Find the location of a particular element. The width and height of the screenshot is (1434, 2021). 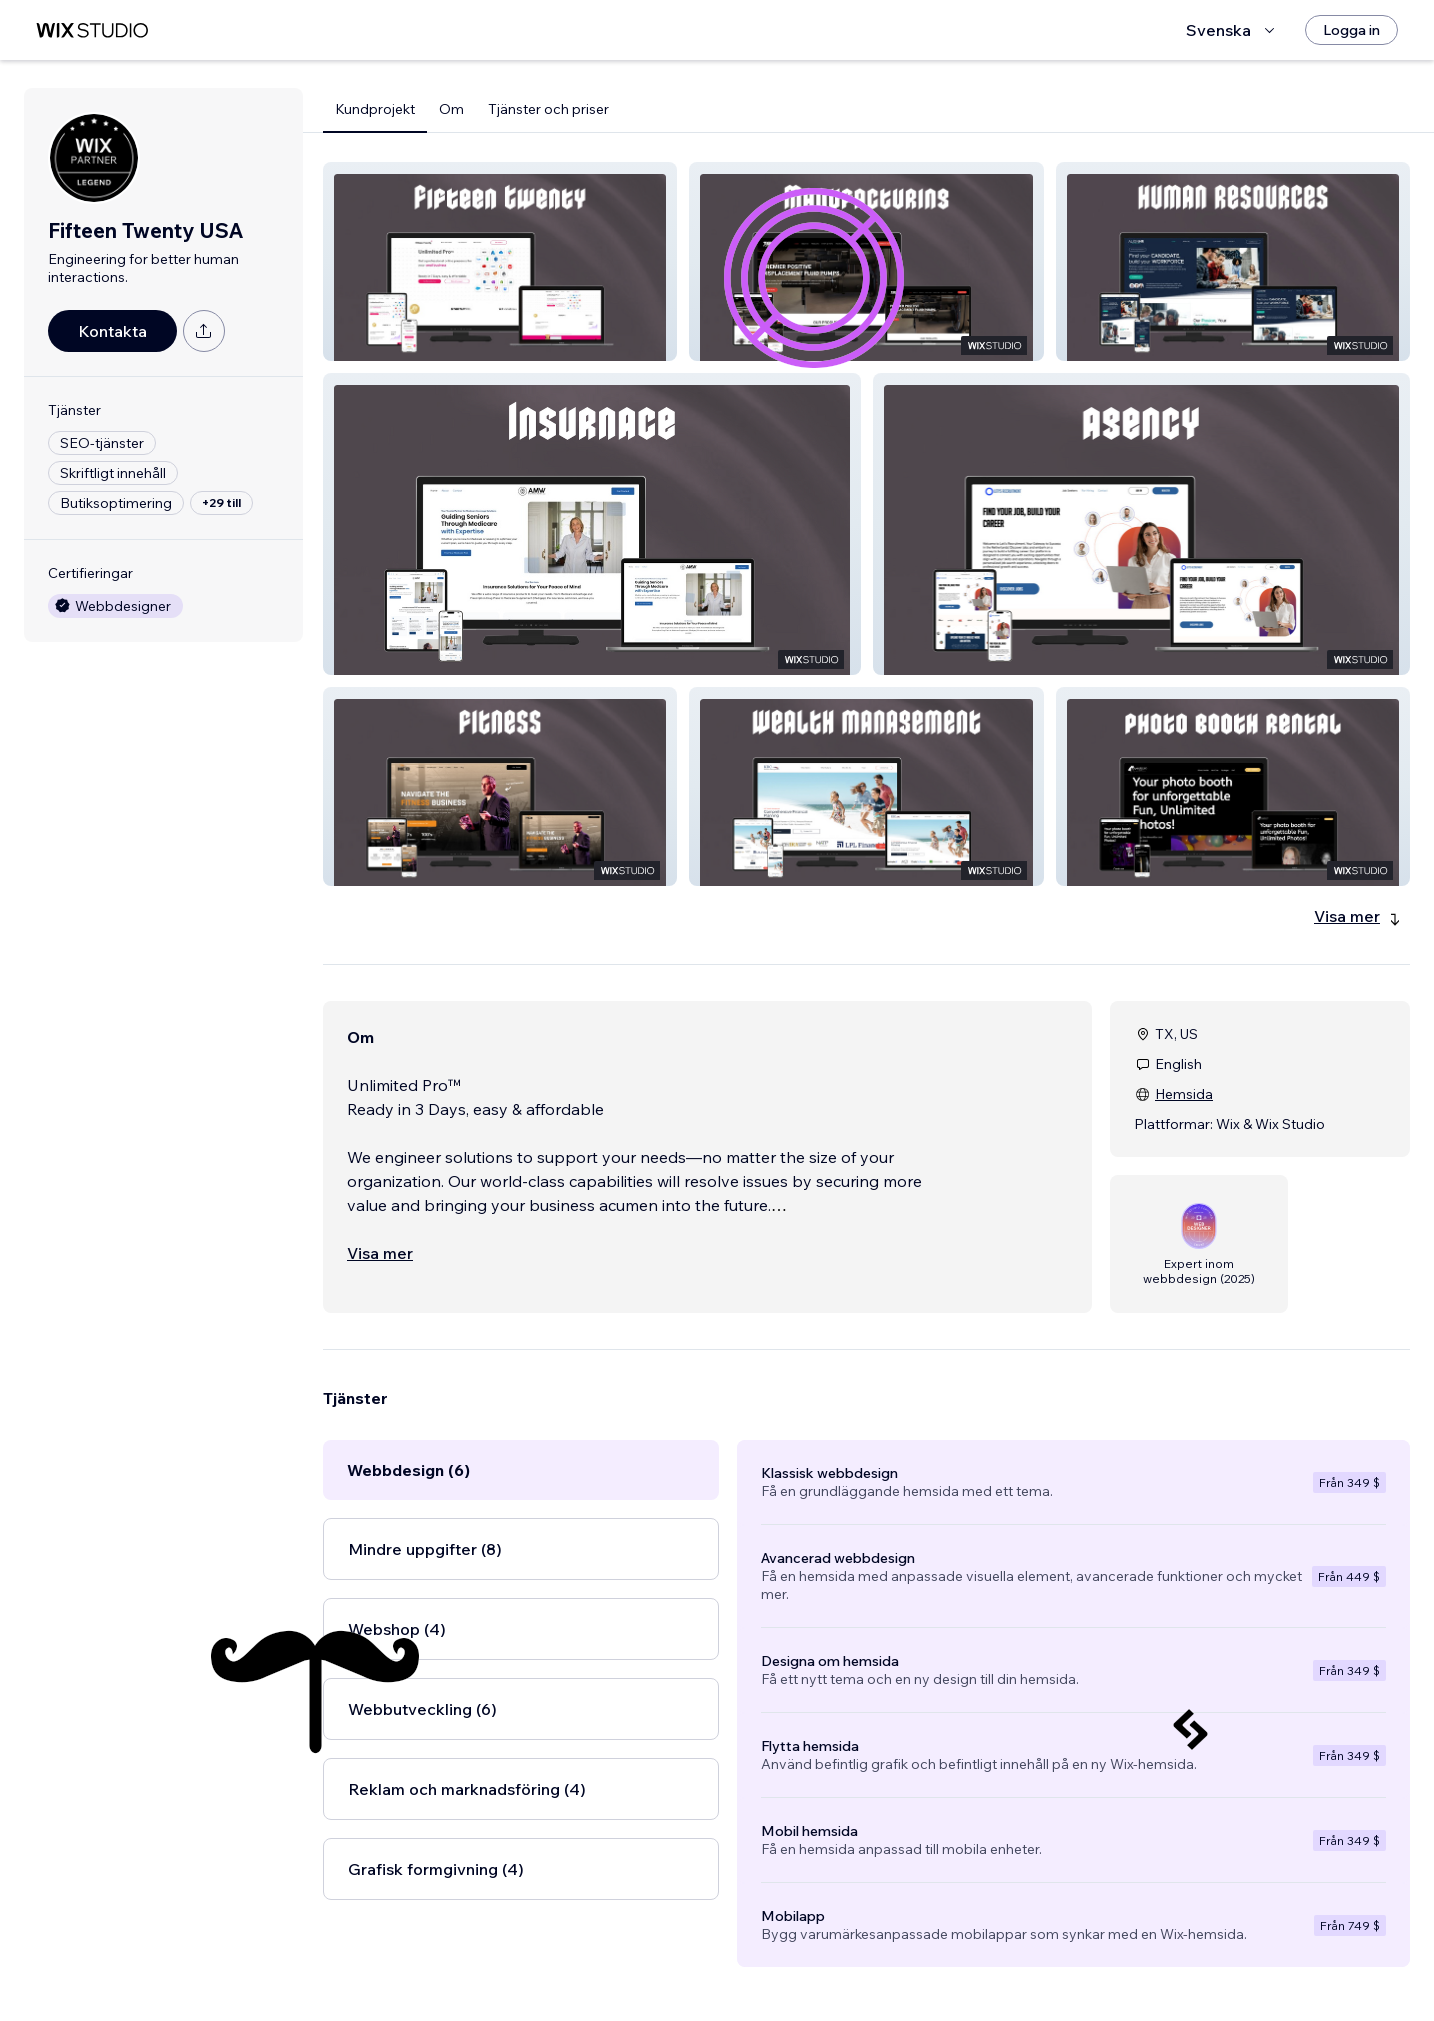

circle company logo is located at coordinates (814, 278).